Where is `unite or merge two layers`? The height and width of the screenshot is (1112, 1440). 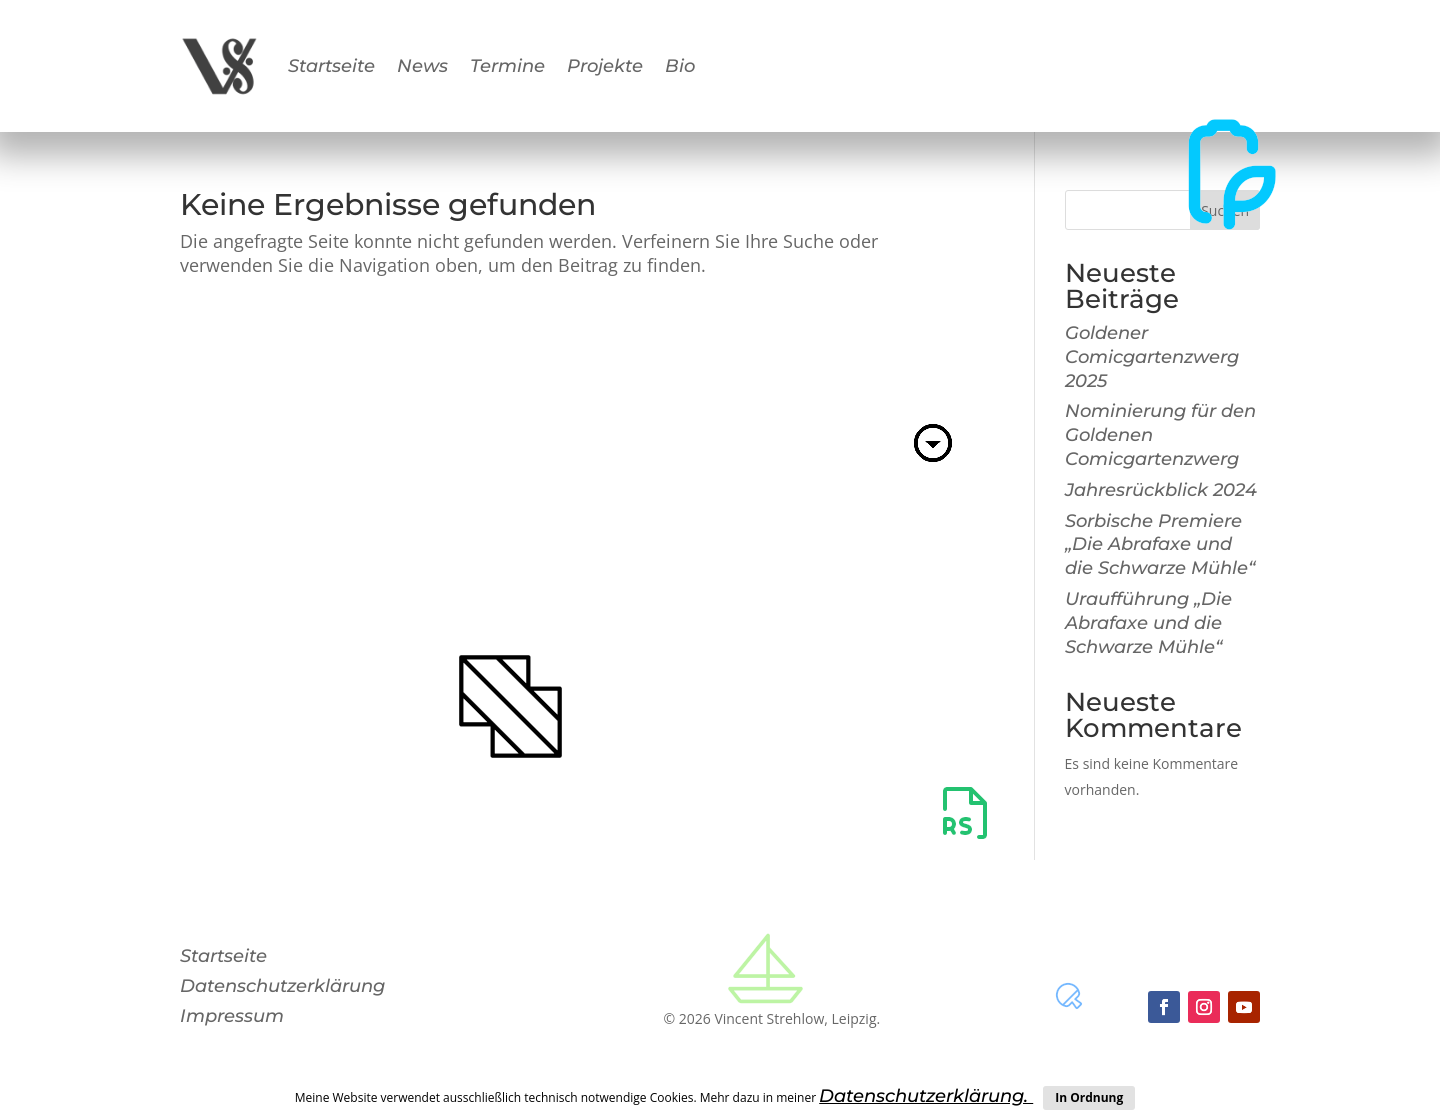 unite or merge two layers is located at coordinates (510, 706).